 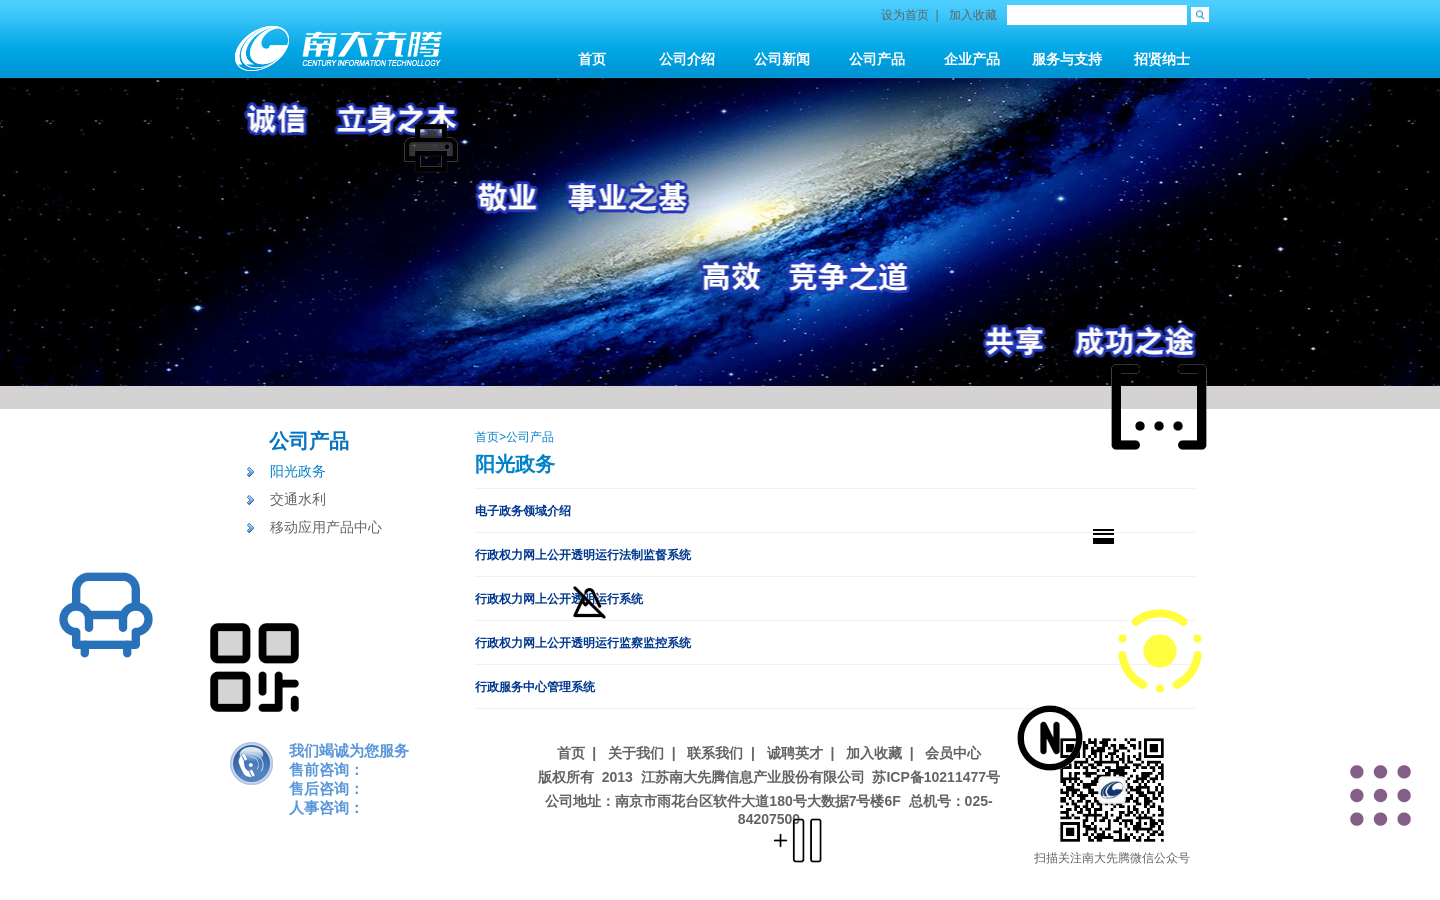 What do you see at coordinates (1159, 407) in the screenshot?
I see `contains or groups related content` at bounding box center [1159, 407].